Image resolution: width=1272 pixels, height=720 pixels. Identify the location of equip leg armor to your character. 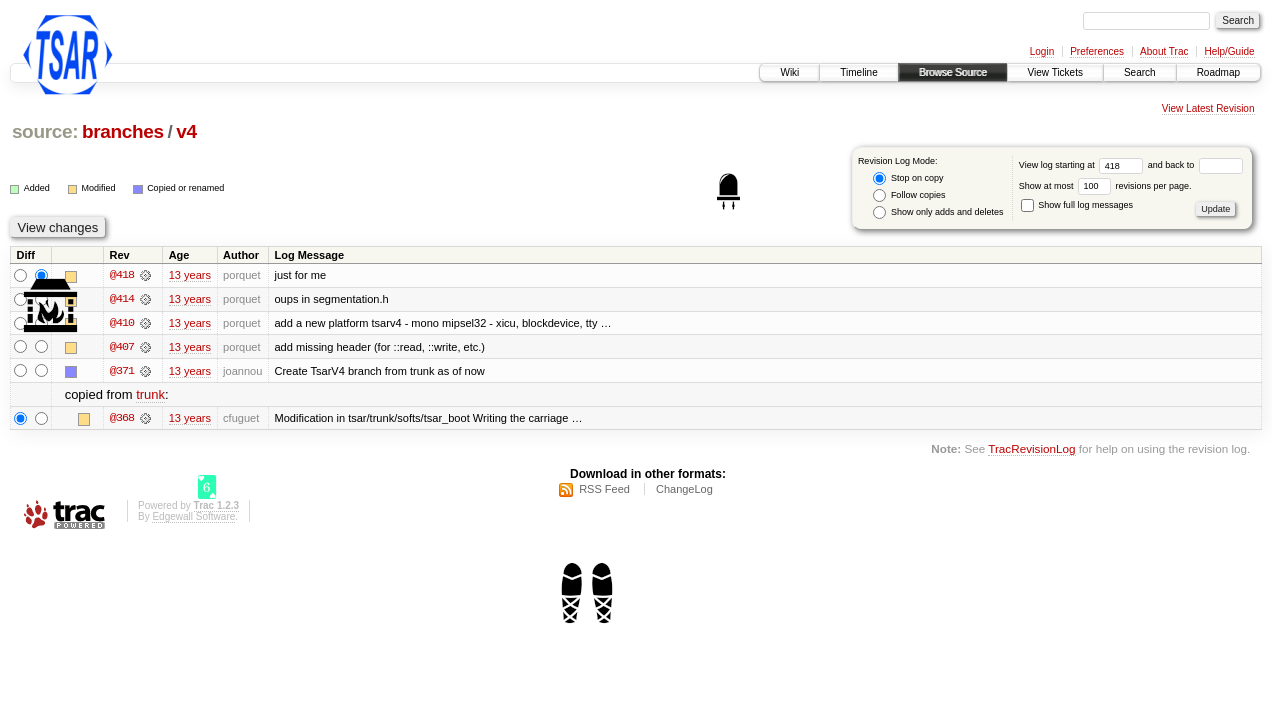
(587, 592).